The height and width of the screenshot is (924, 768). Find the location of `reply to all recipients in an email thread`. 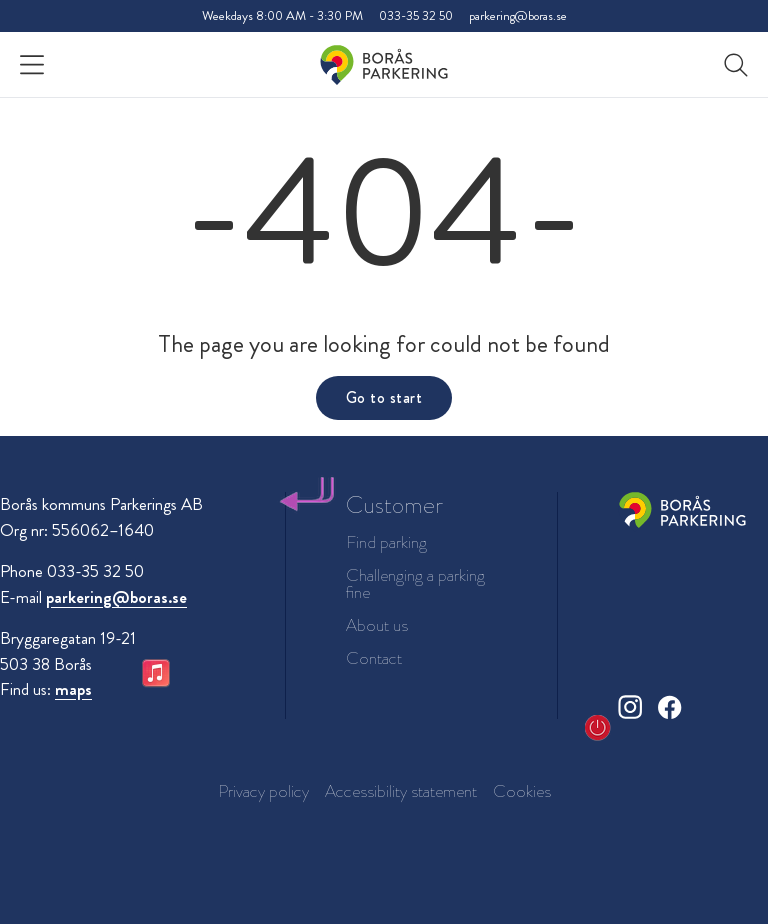

reply to all recipients in an email thread is located at coordinates (306, 490).